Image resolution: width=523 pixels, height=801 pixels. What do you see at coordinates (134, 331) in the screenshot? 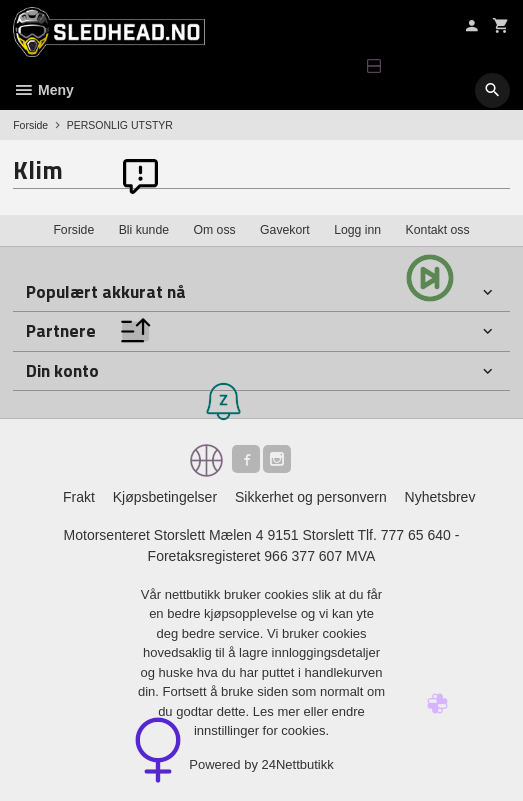
I see `sort items in descending order` at bounding box center [134, 331].